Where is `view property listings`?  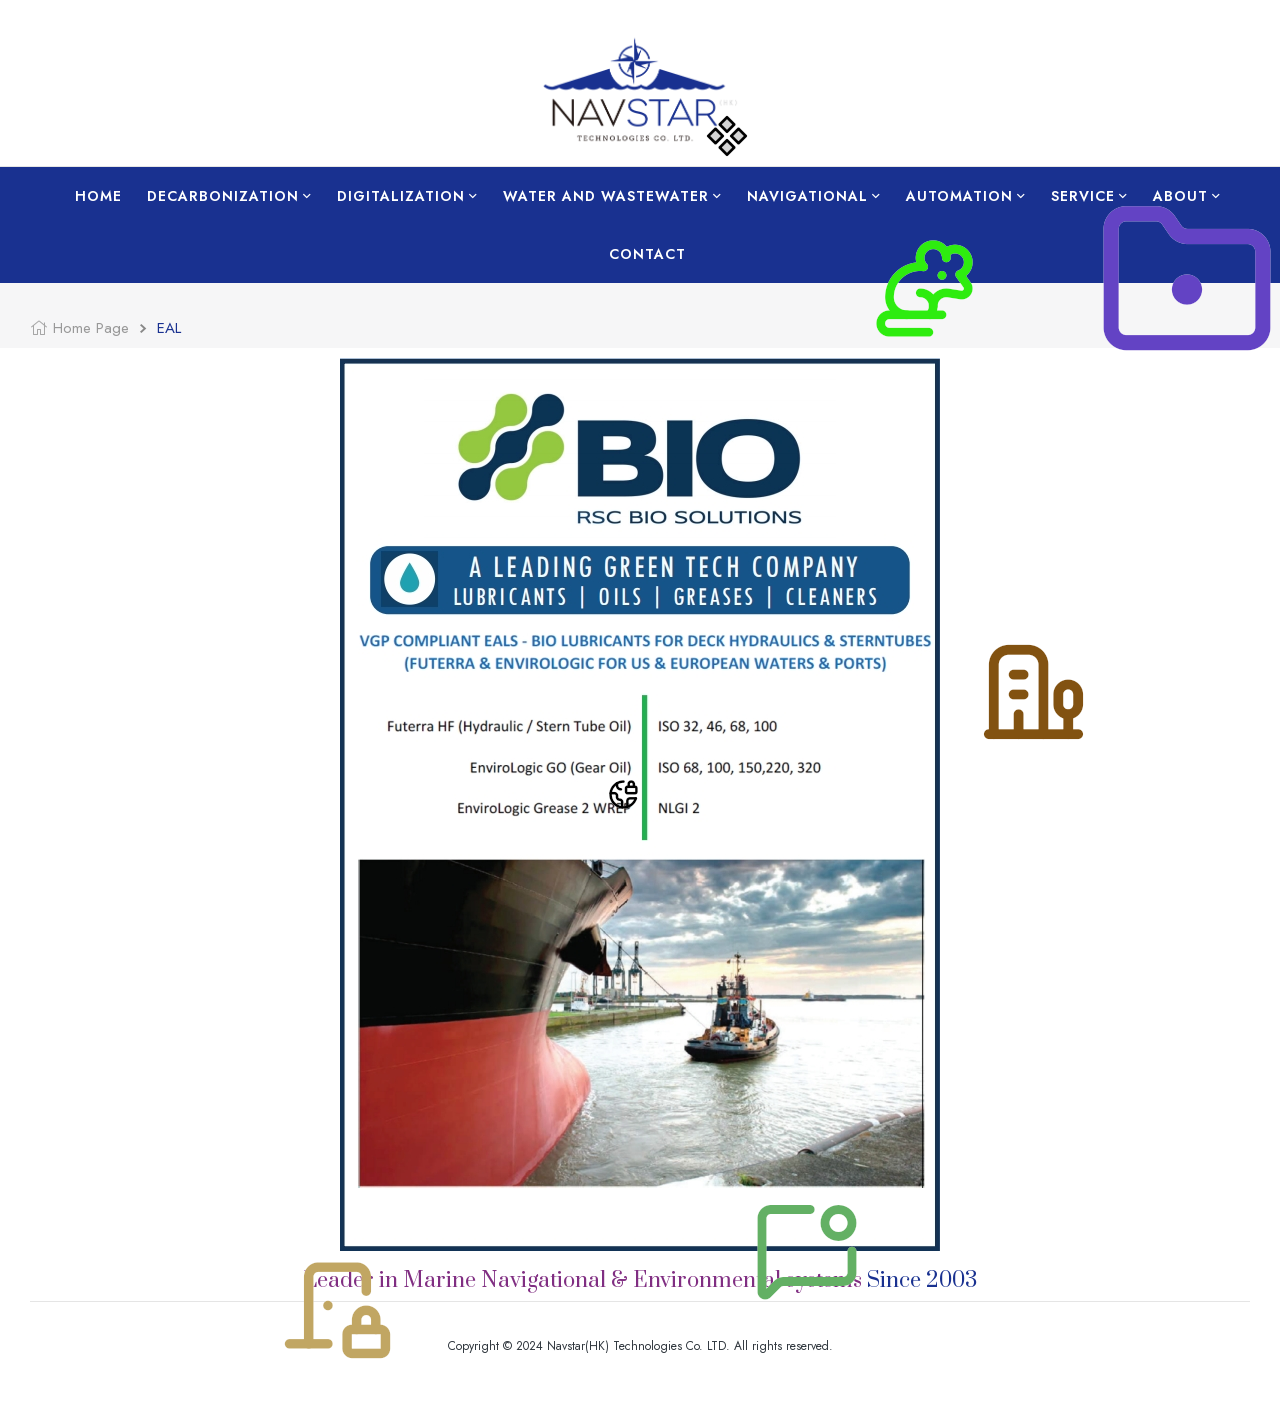 view property listings is located at coordinates (1033, 689).